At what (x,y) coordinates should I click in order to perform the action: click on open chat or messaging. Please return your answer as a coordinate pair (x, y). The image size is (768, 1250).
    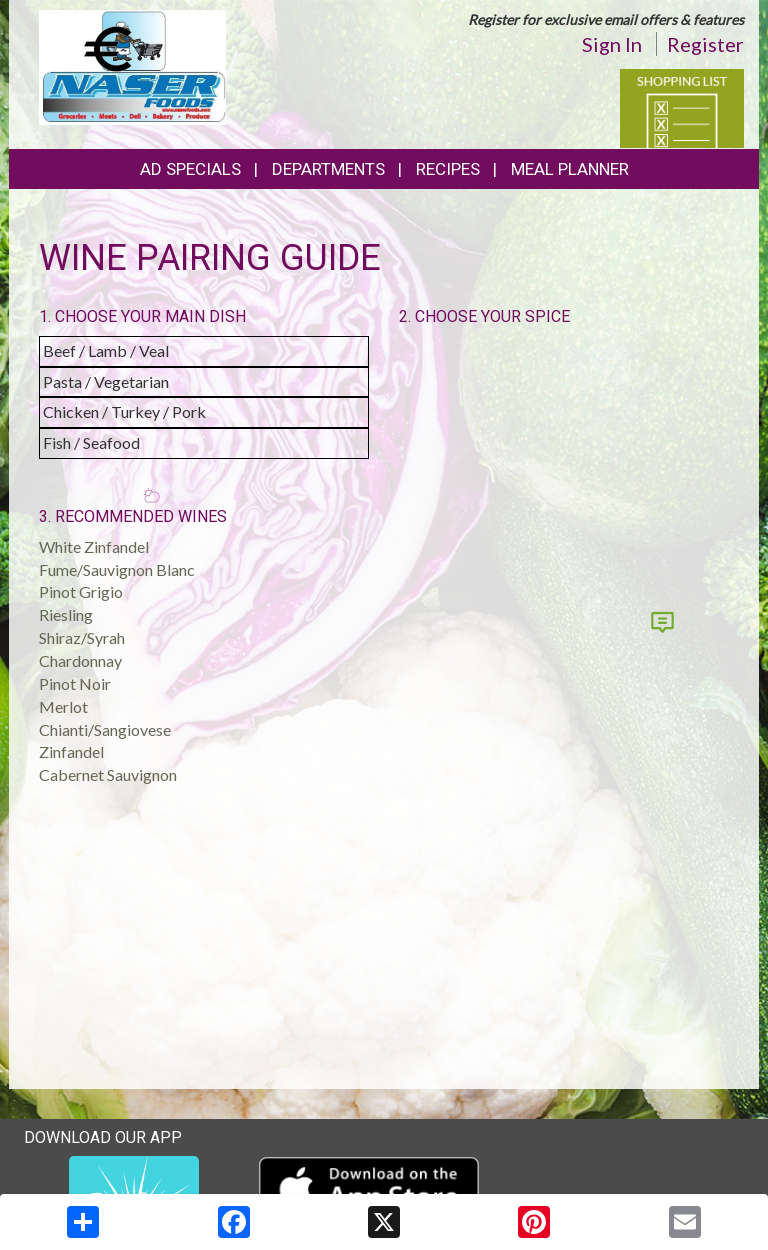
    Looking at the image, I should click on (662, 621).